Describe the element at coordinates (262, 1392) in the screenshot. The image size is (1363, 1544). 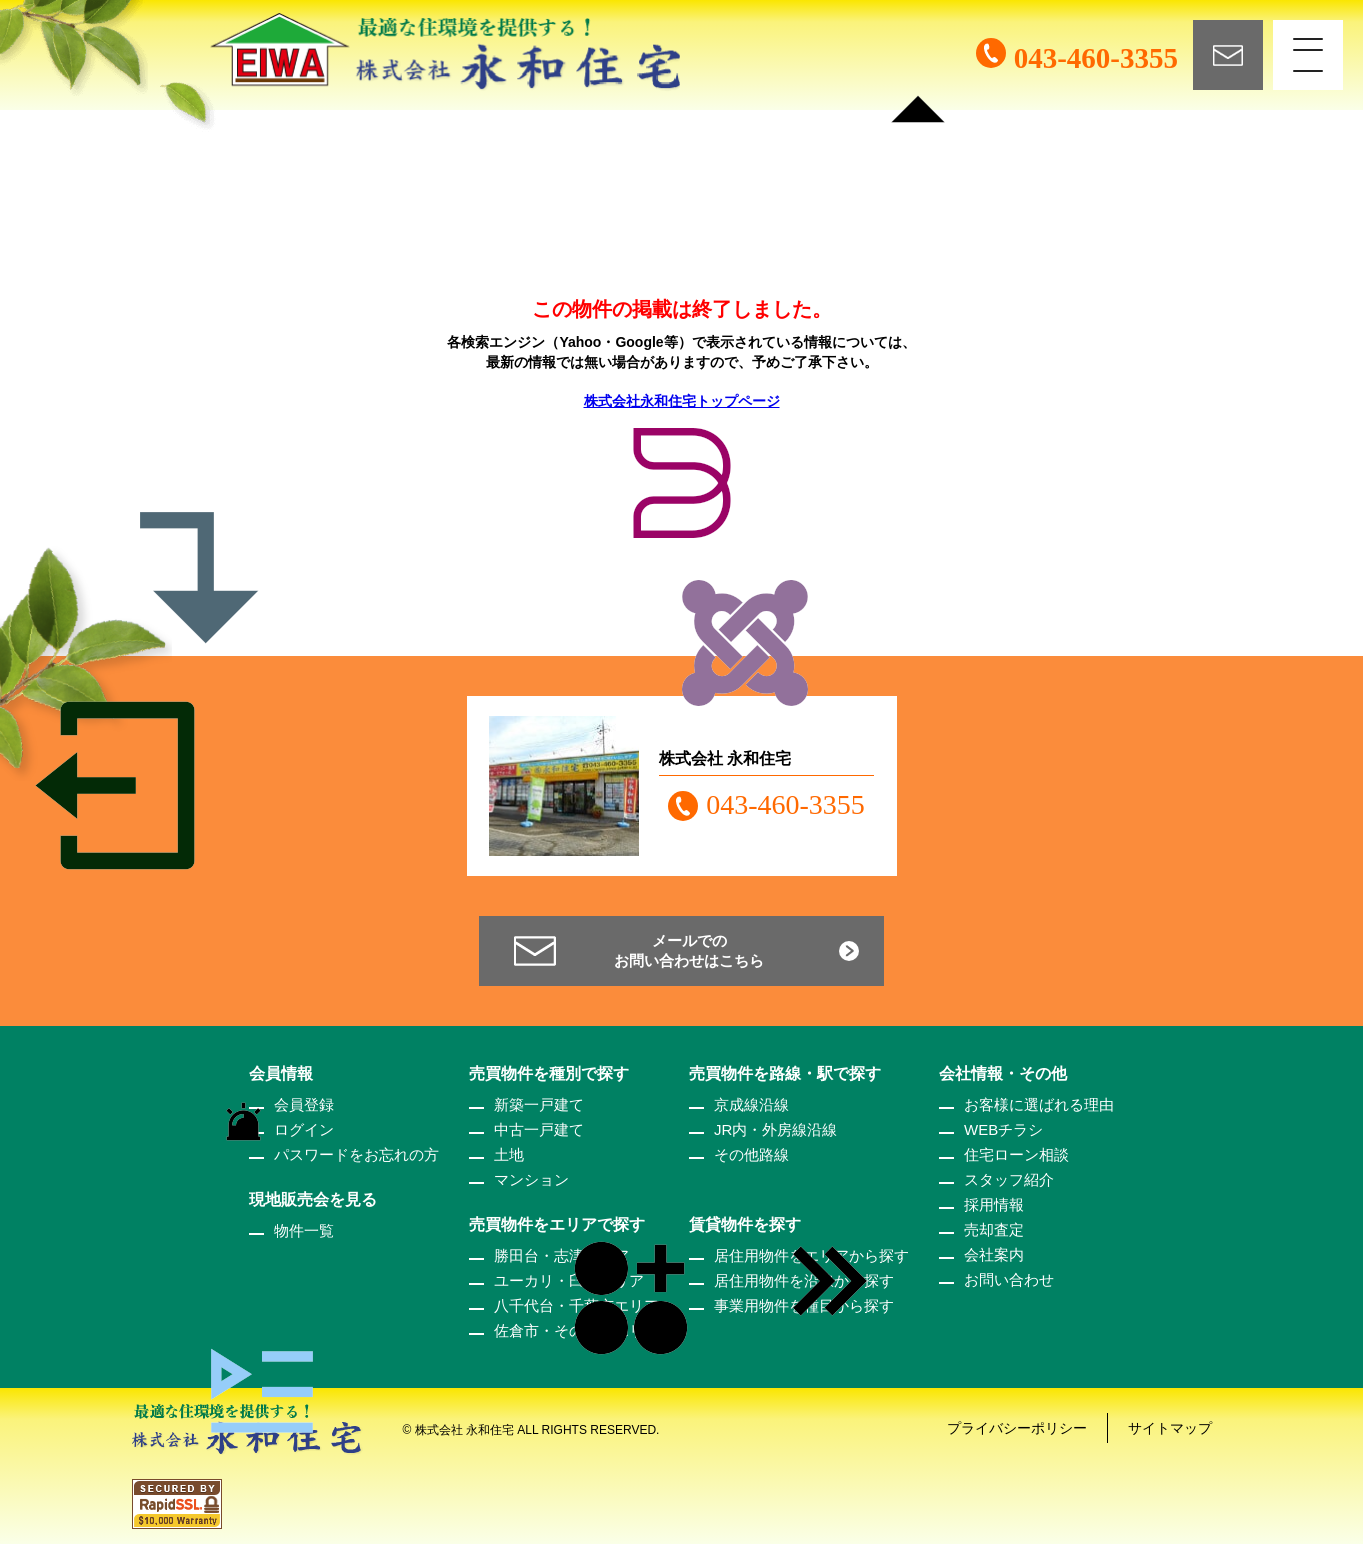
I see `view your playlist` at that location.